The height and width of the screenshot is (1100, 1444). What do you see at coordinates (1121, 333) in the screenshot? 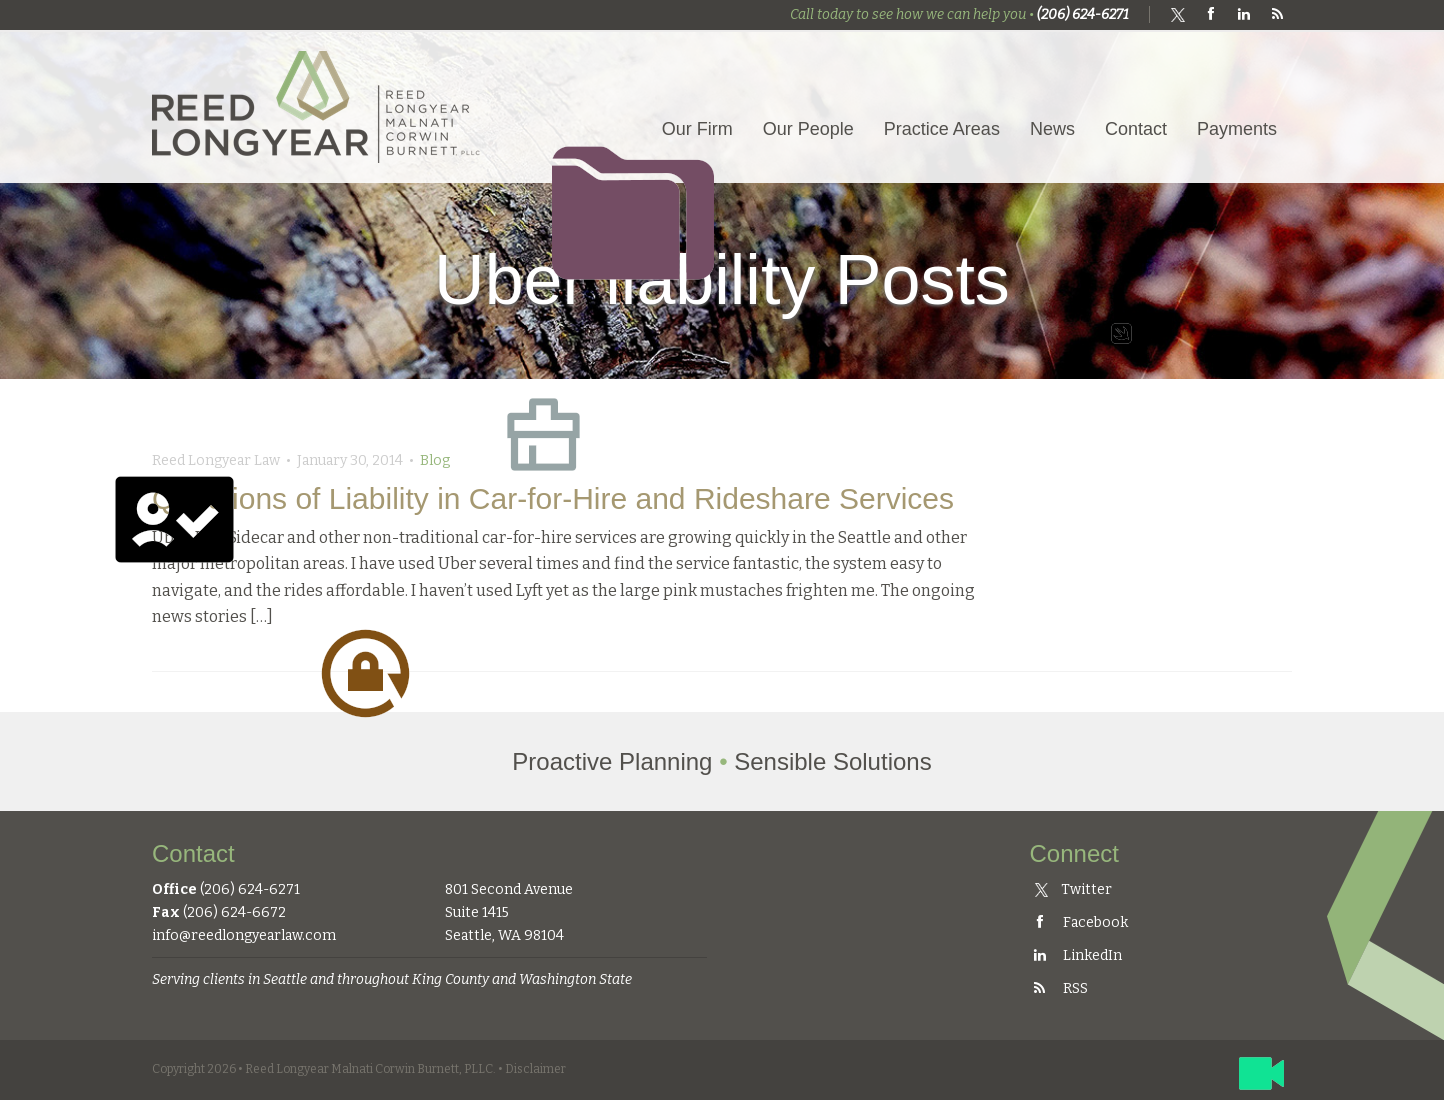
I see `swift programming language logo` at bounding box center [1121, 333].